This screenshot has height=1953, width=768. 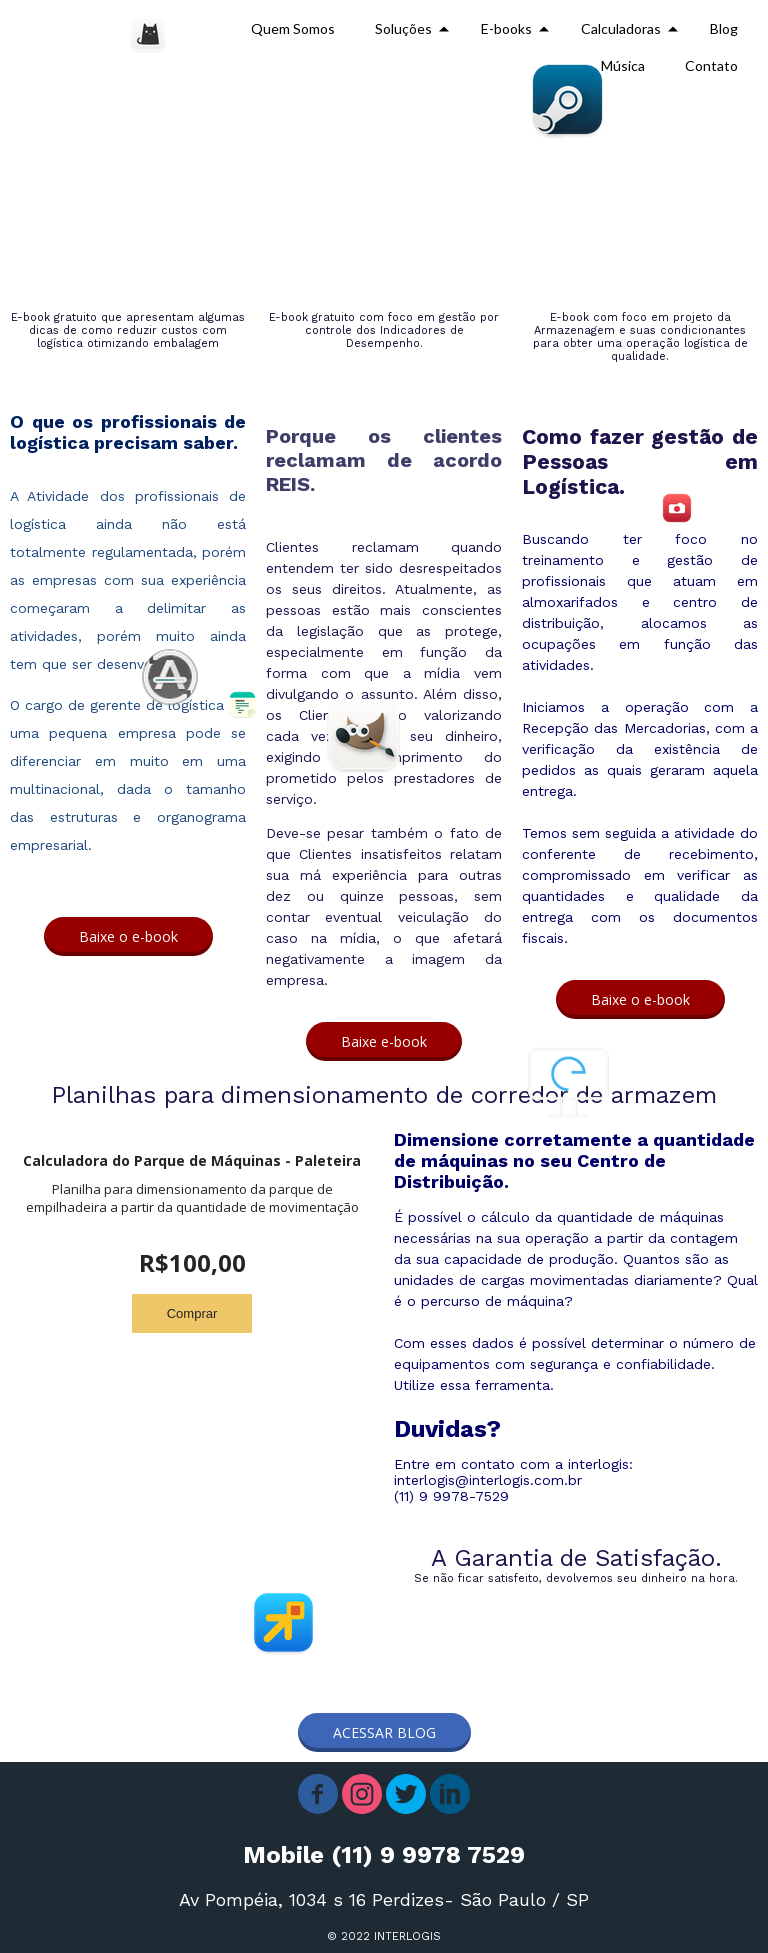 I want to click on open the steam gaming platform, so click(x=567, y=99).